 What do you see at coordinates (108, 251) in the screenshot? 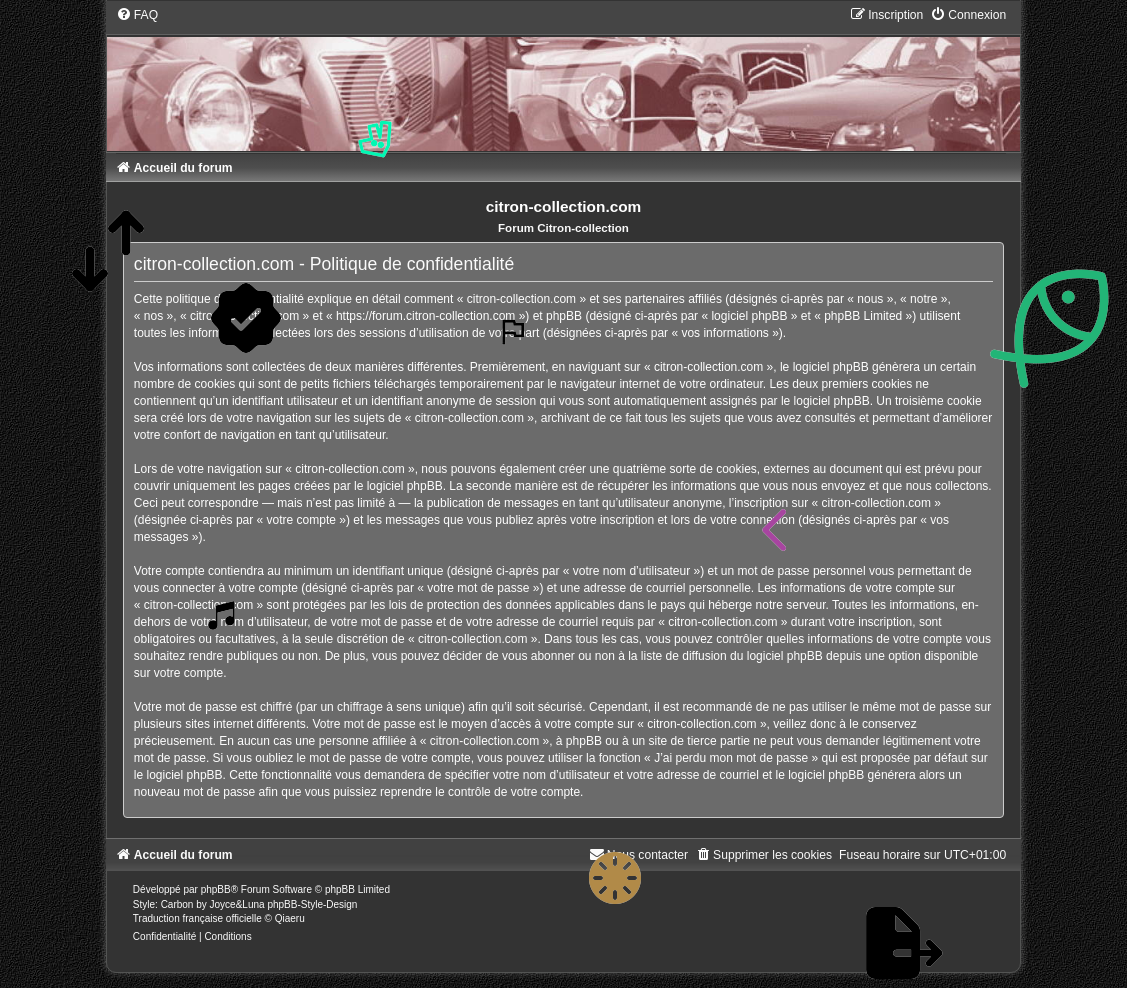
I see `indicates mobile data connection status` at bounding box center [108, 251].